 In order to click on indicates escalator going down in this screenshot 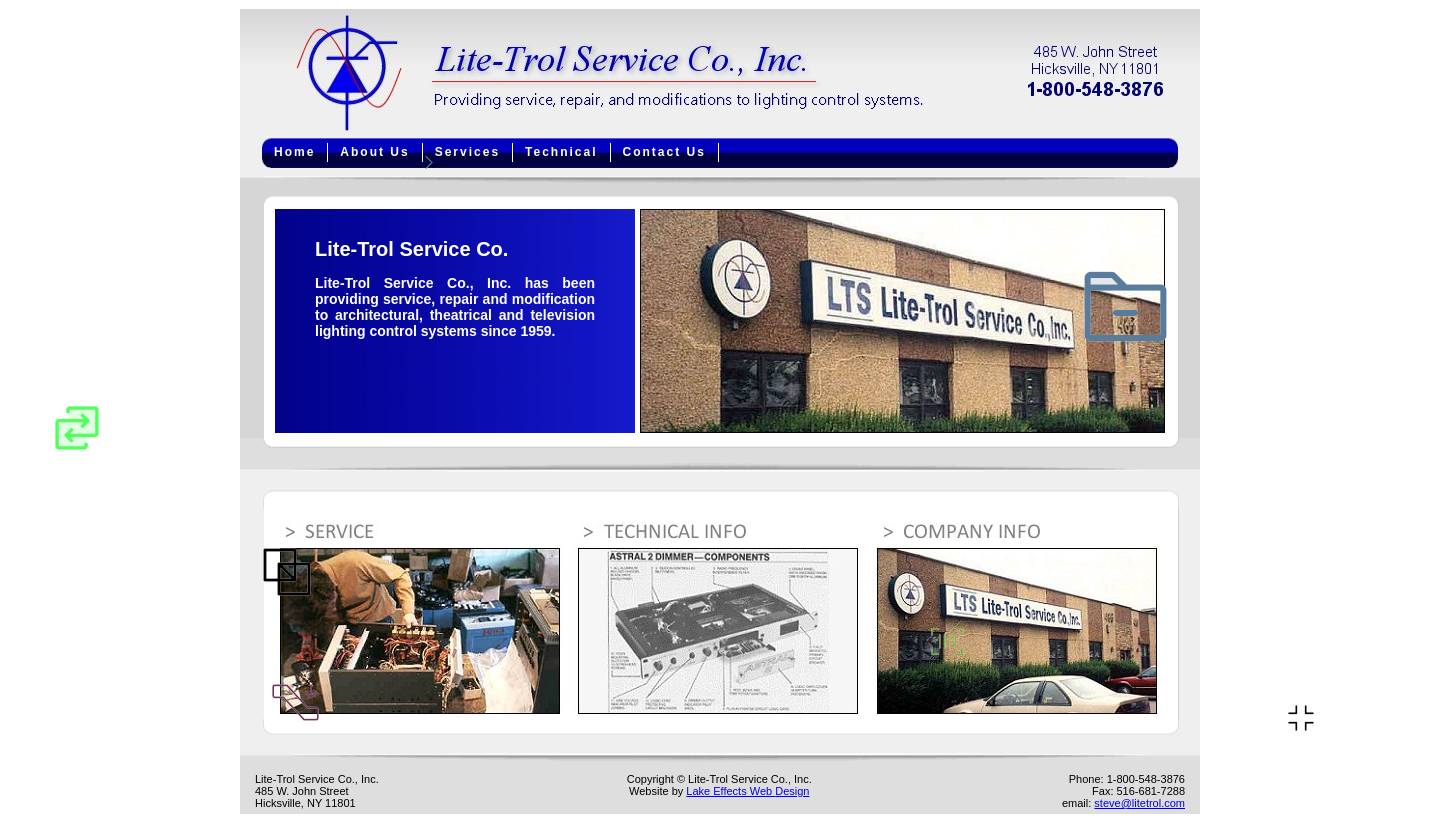, I will do `click(295, 702)`.